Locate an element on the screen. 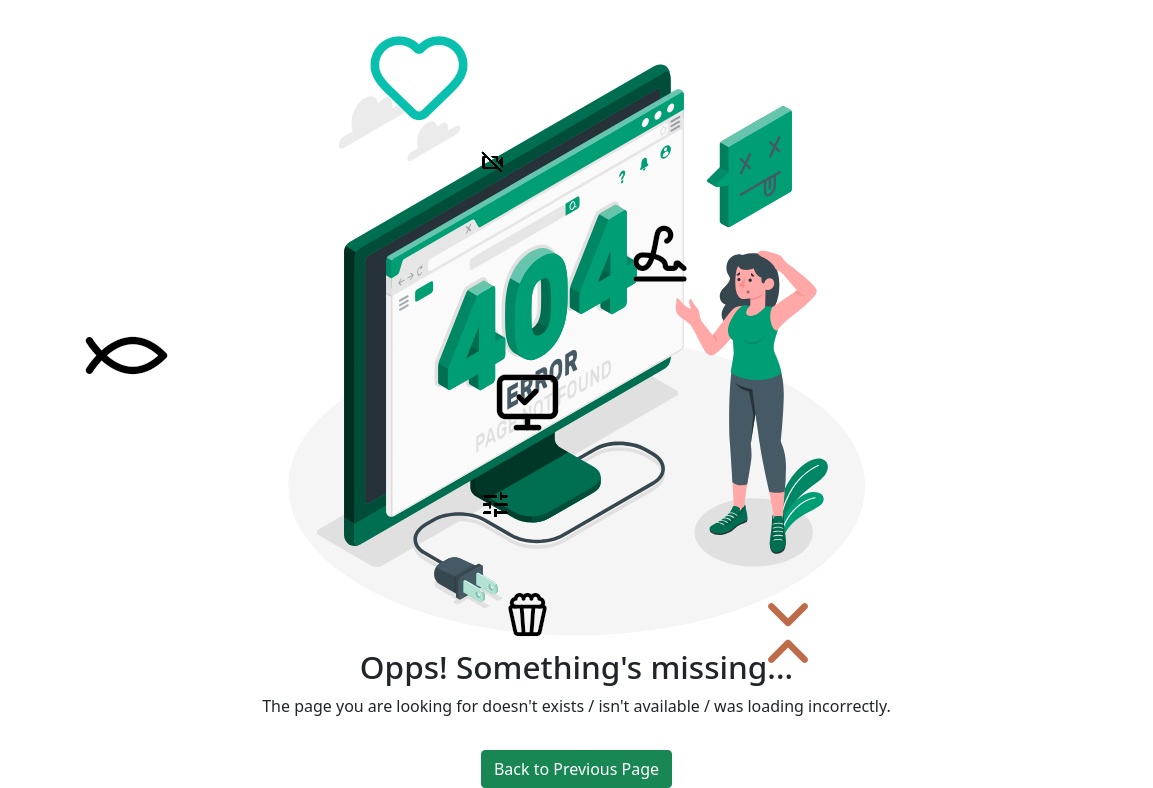  system check passed or monitor verified is located at coordinates (527, 402).